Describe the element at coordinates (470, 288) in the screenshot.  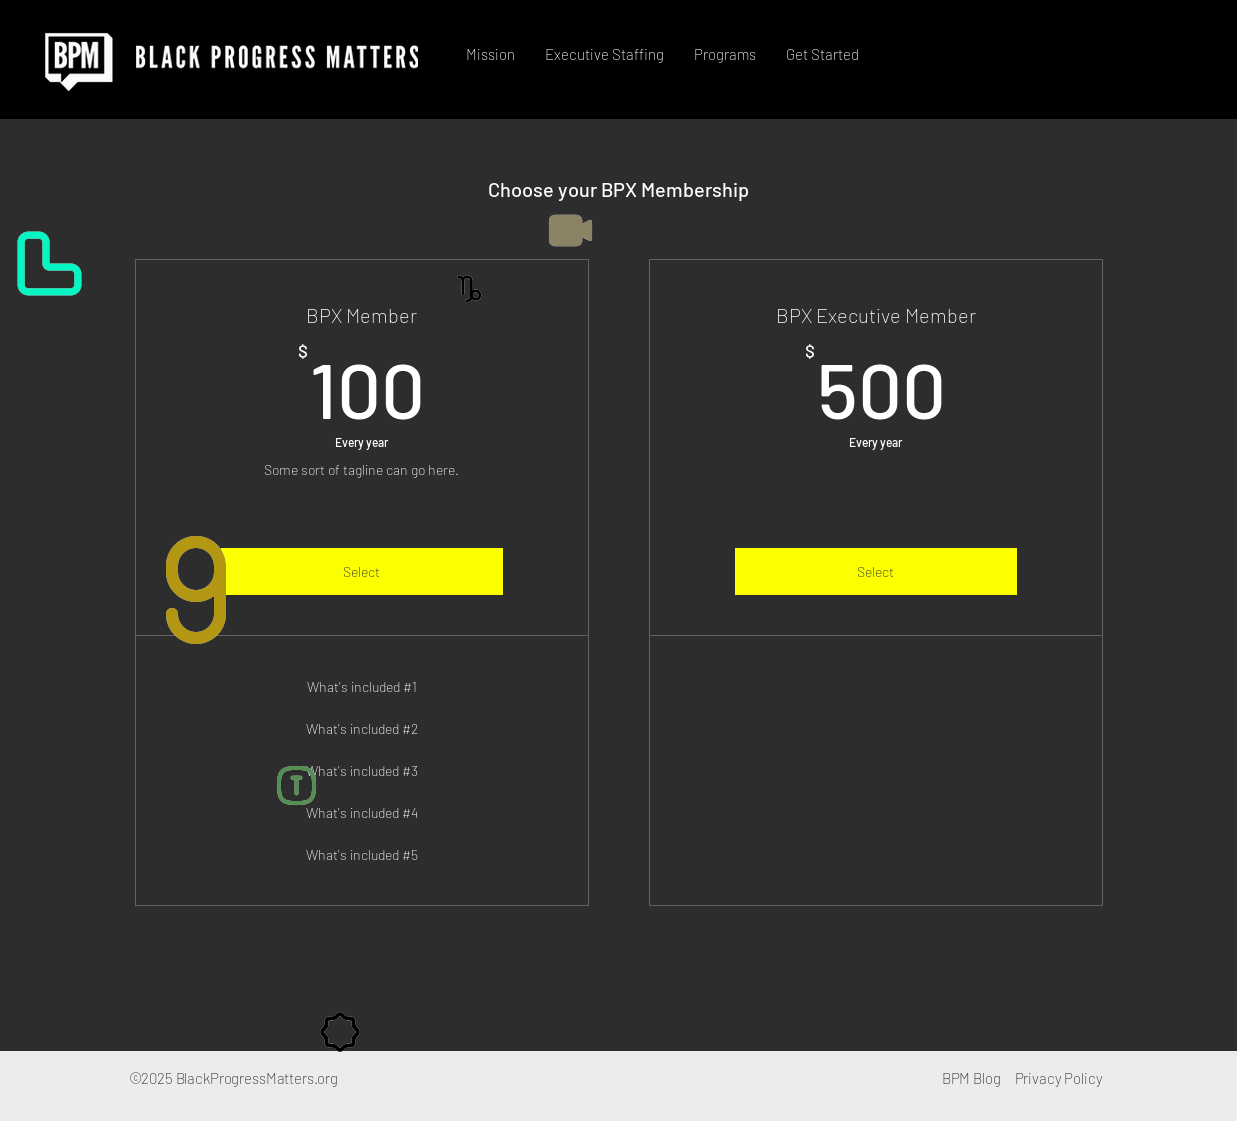
I see `capricorn zodiac sign symbol` at that location.